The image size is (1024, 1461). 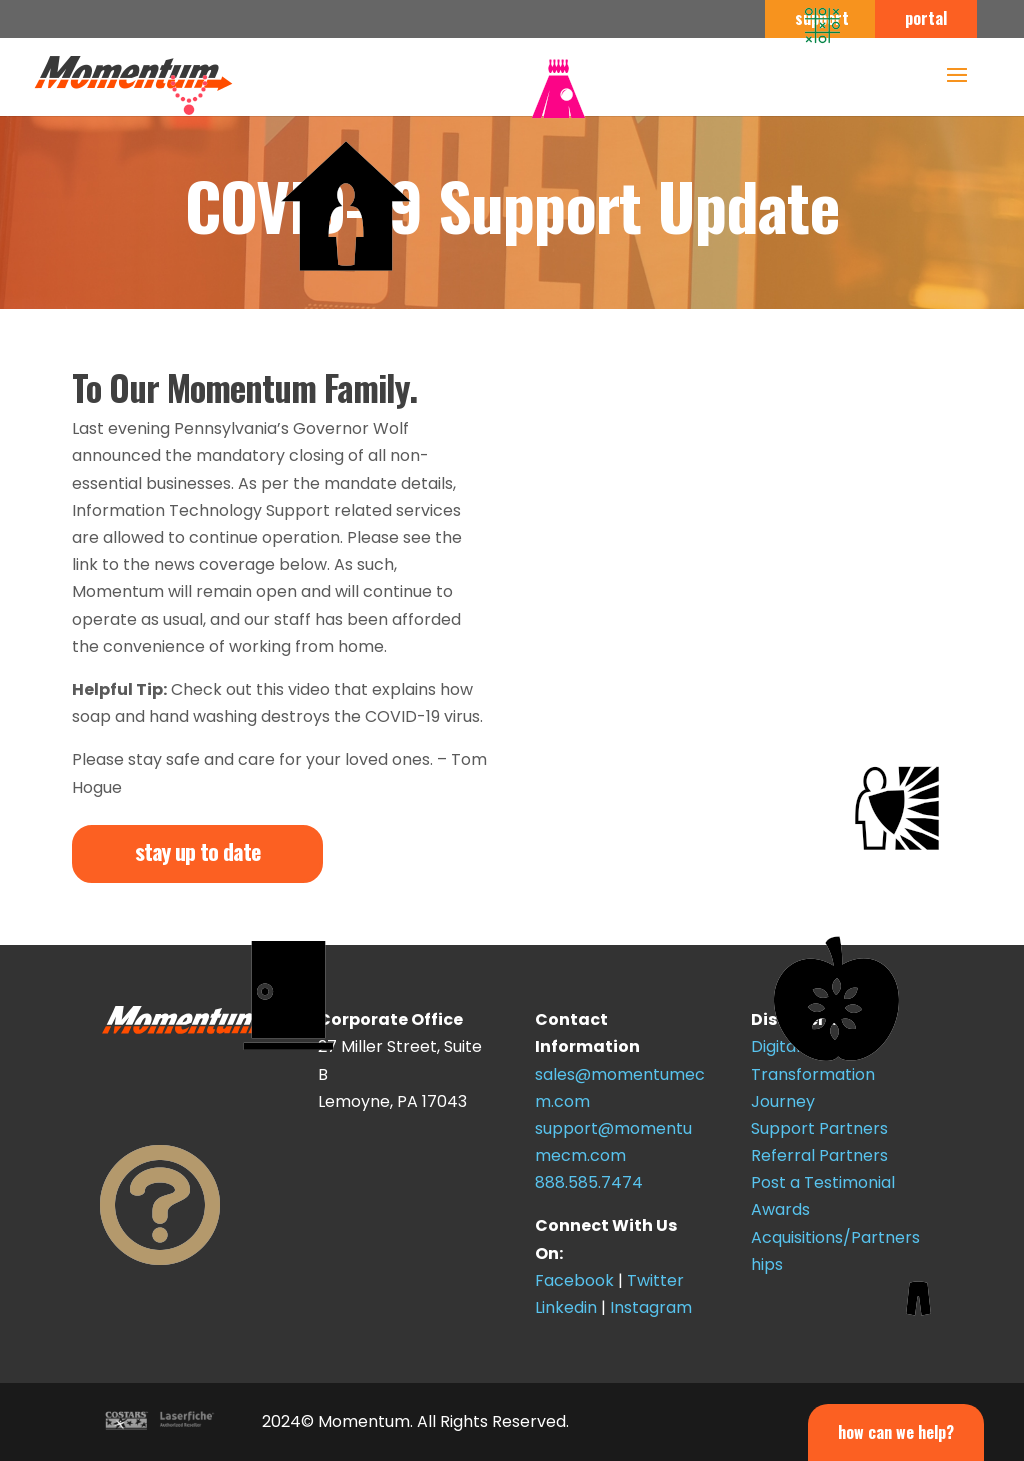 I want to click on view player home base or headquarters, so click(x=346, y=206).